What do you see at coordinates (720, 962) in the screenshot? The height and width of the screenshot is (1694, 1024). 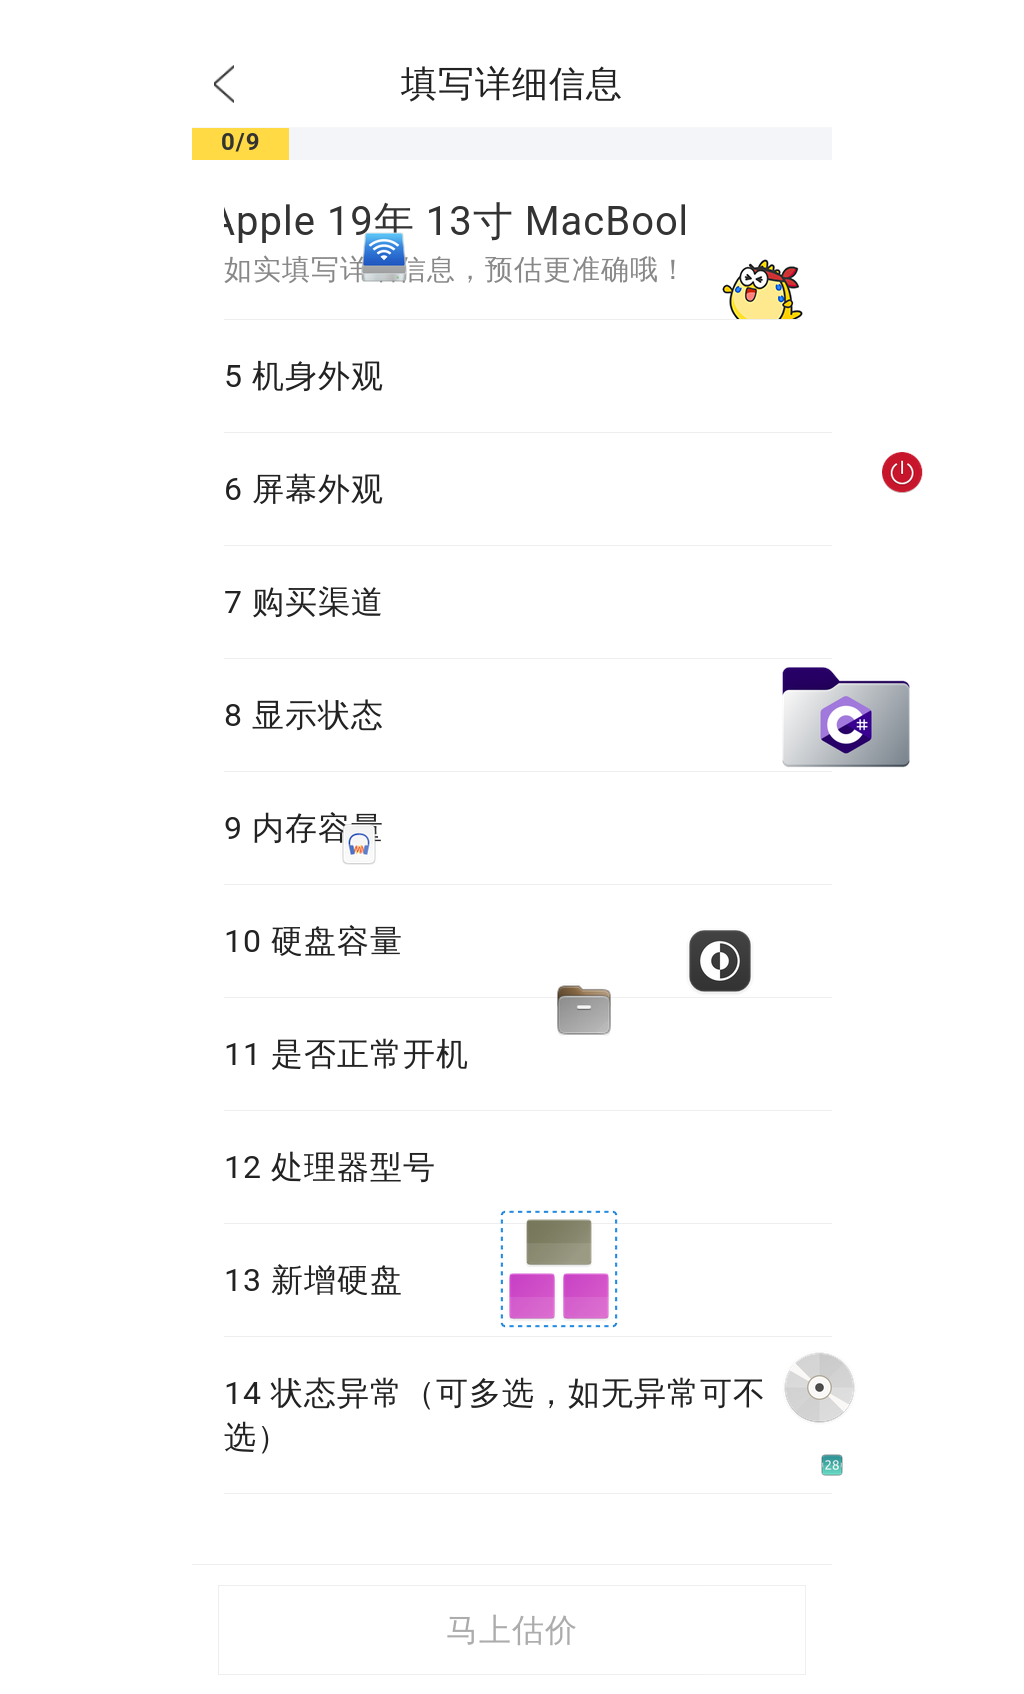 I see `access plasma desktop theme settings` at bounding box center [720, 962].